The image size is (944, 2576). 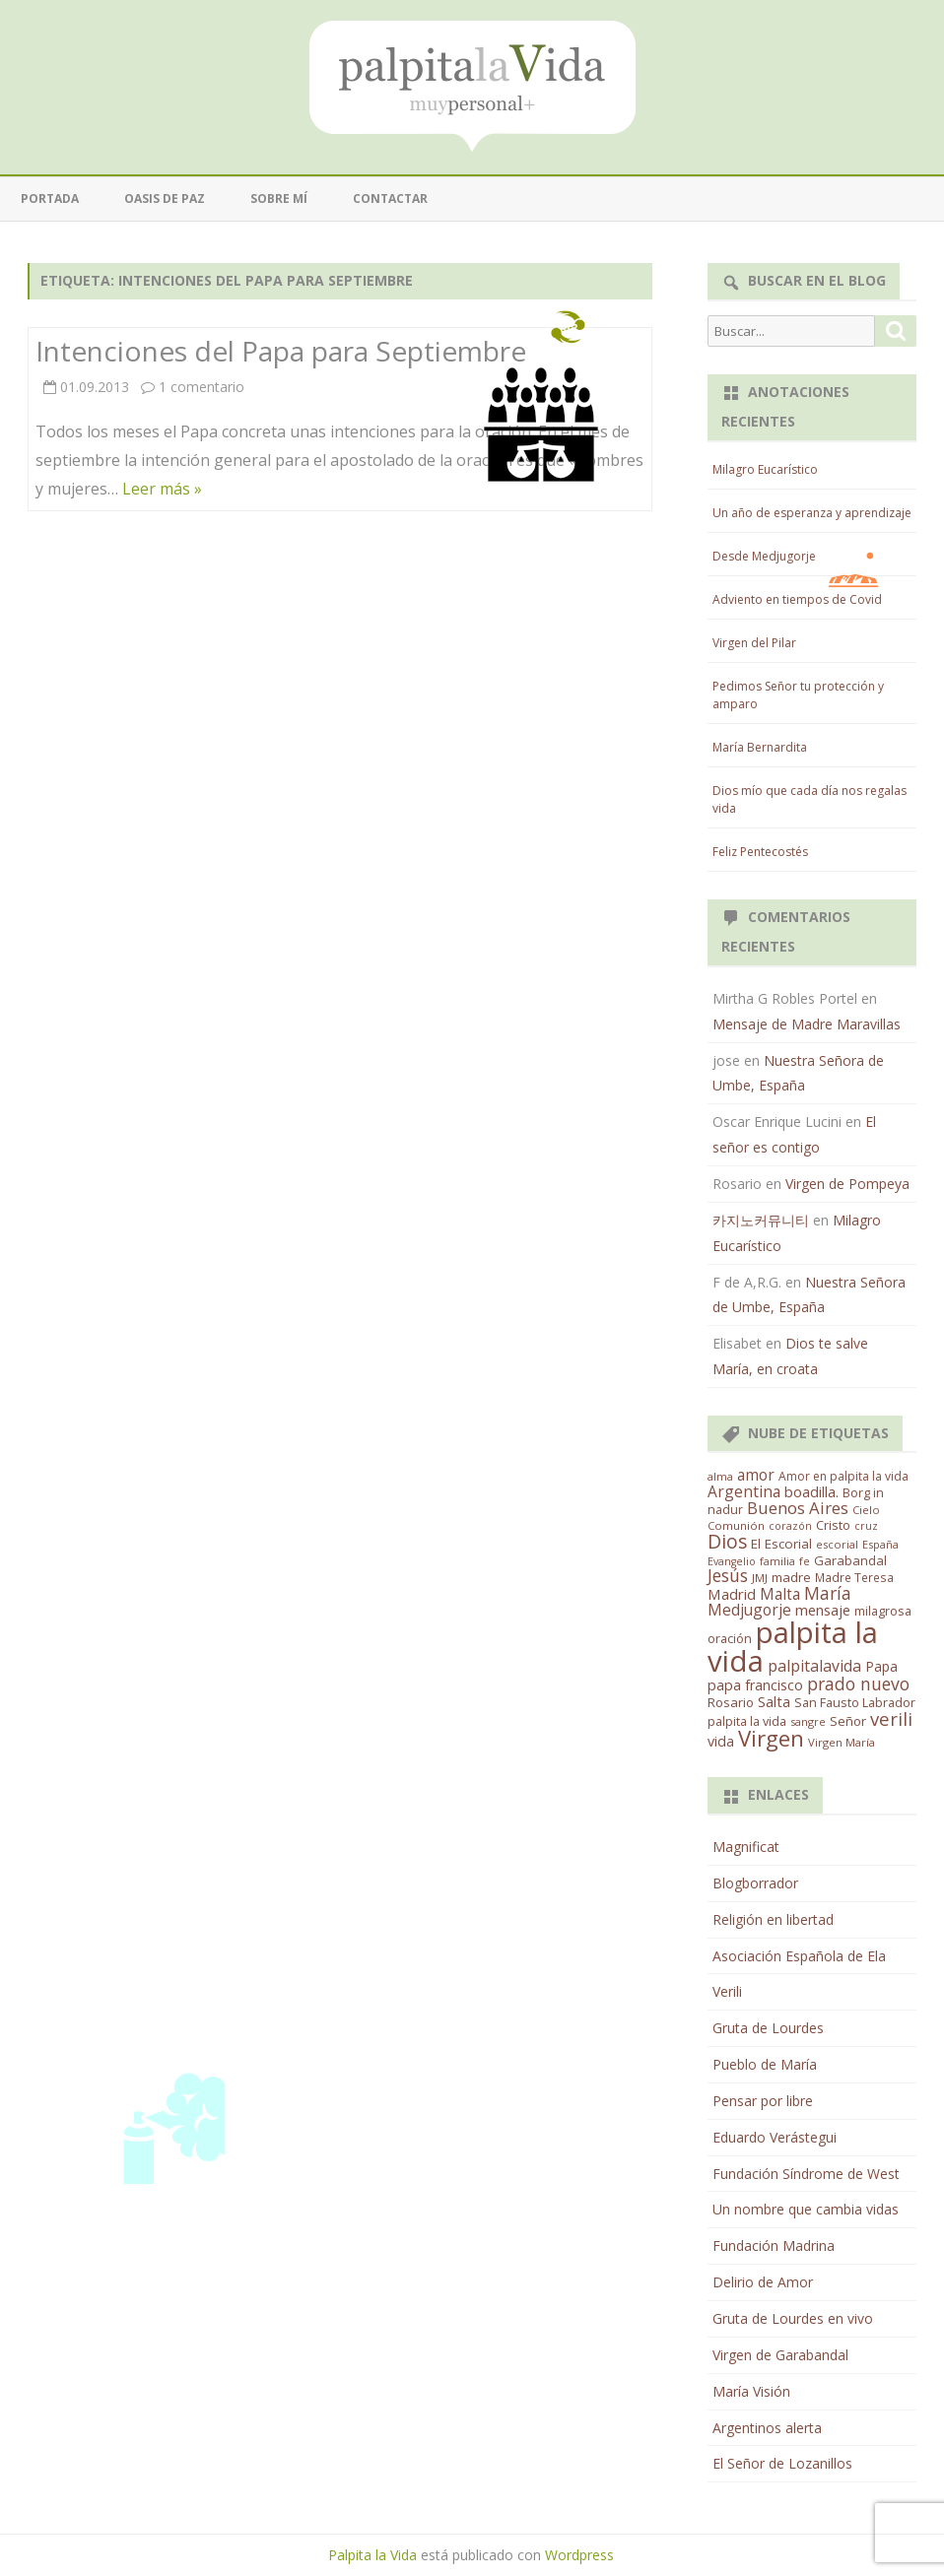 I want to click on select bolas as your weapon or tool, so click(x=568, y=327).